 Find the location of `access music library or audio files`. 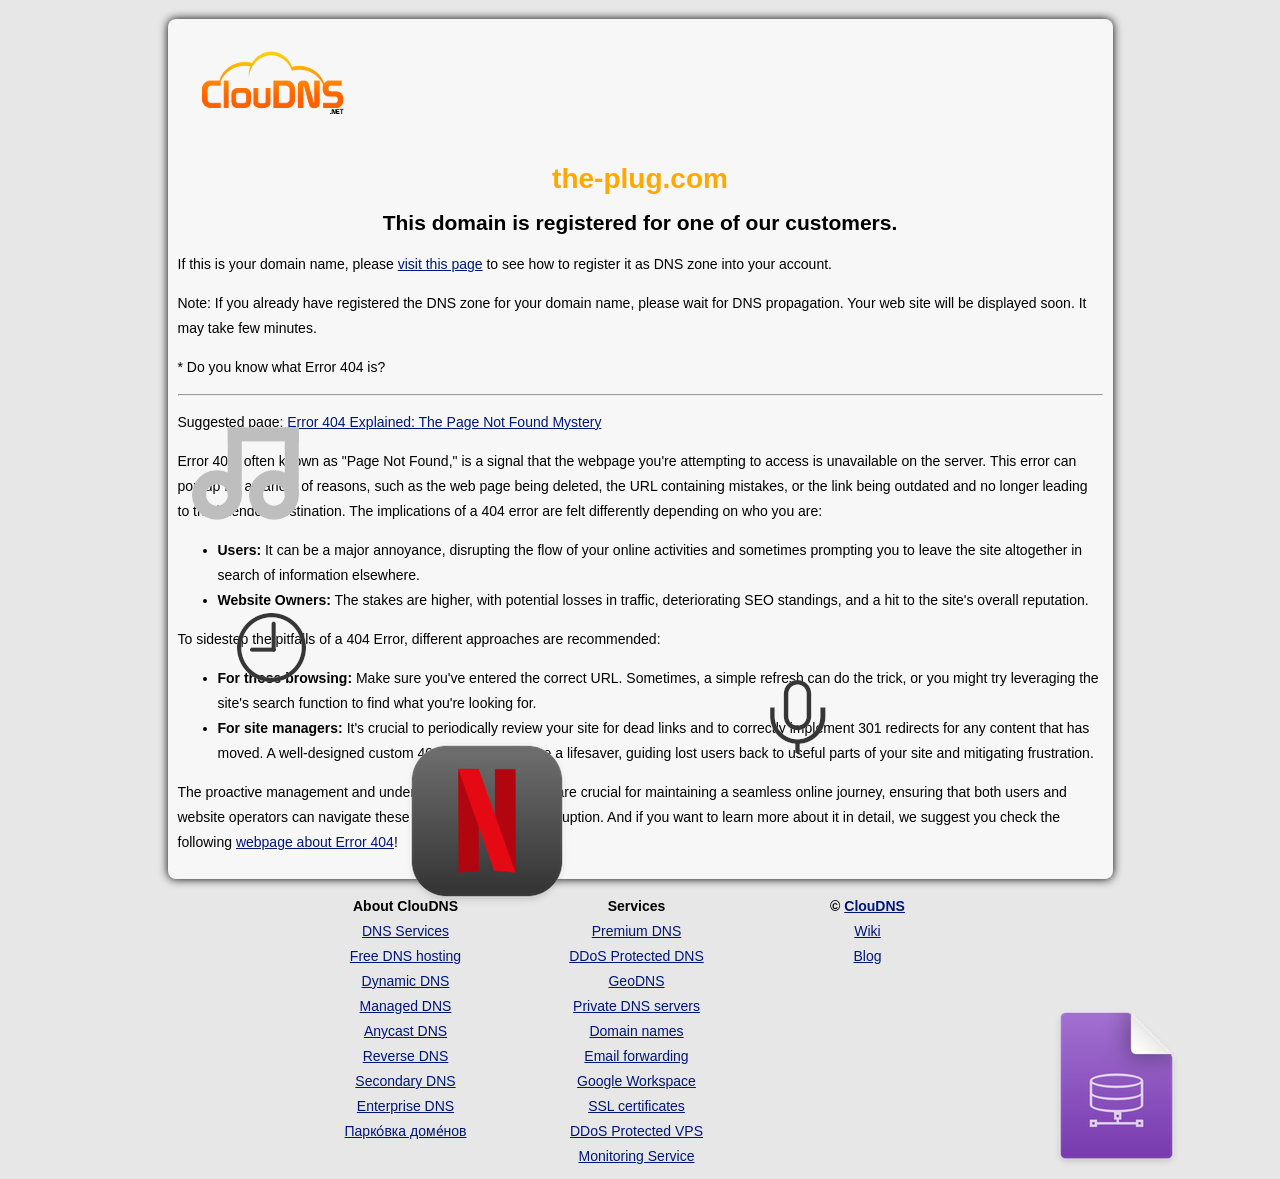

access music library or audio files is located at coordinates (249, 470).